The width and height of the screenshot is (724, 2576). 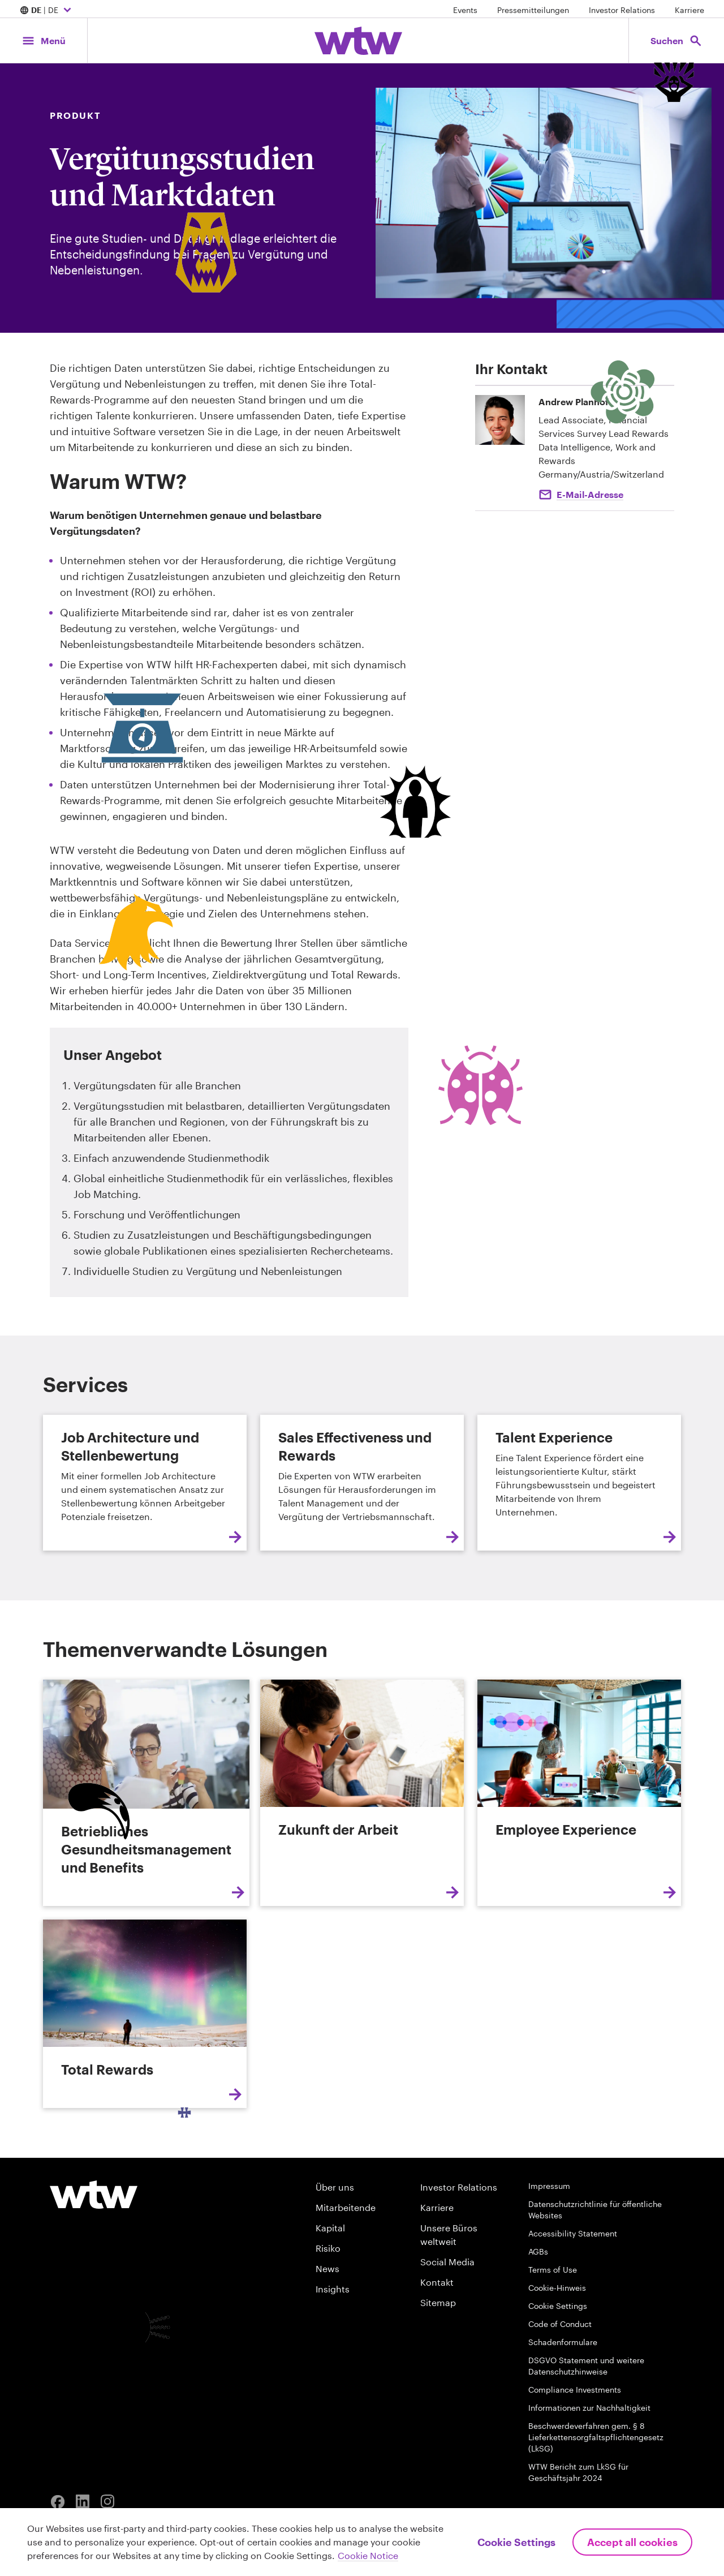 I want to click on indicates a character in panic or fear state, so click(x=674, y=82).